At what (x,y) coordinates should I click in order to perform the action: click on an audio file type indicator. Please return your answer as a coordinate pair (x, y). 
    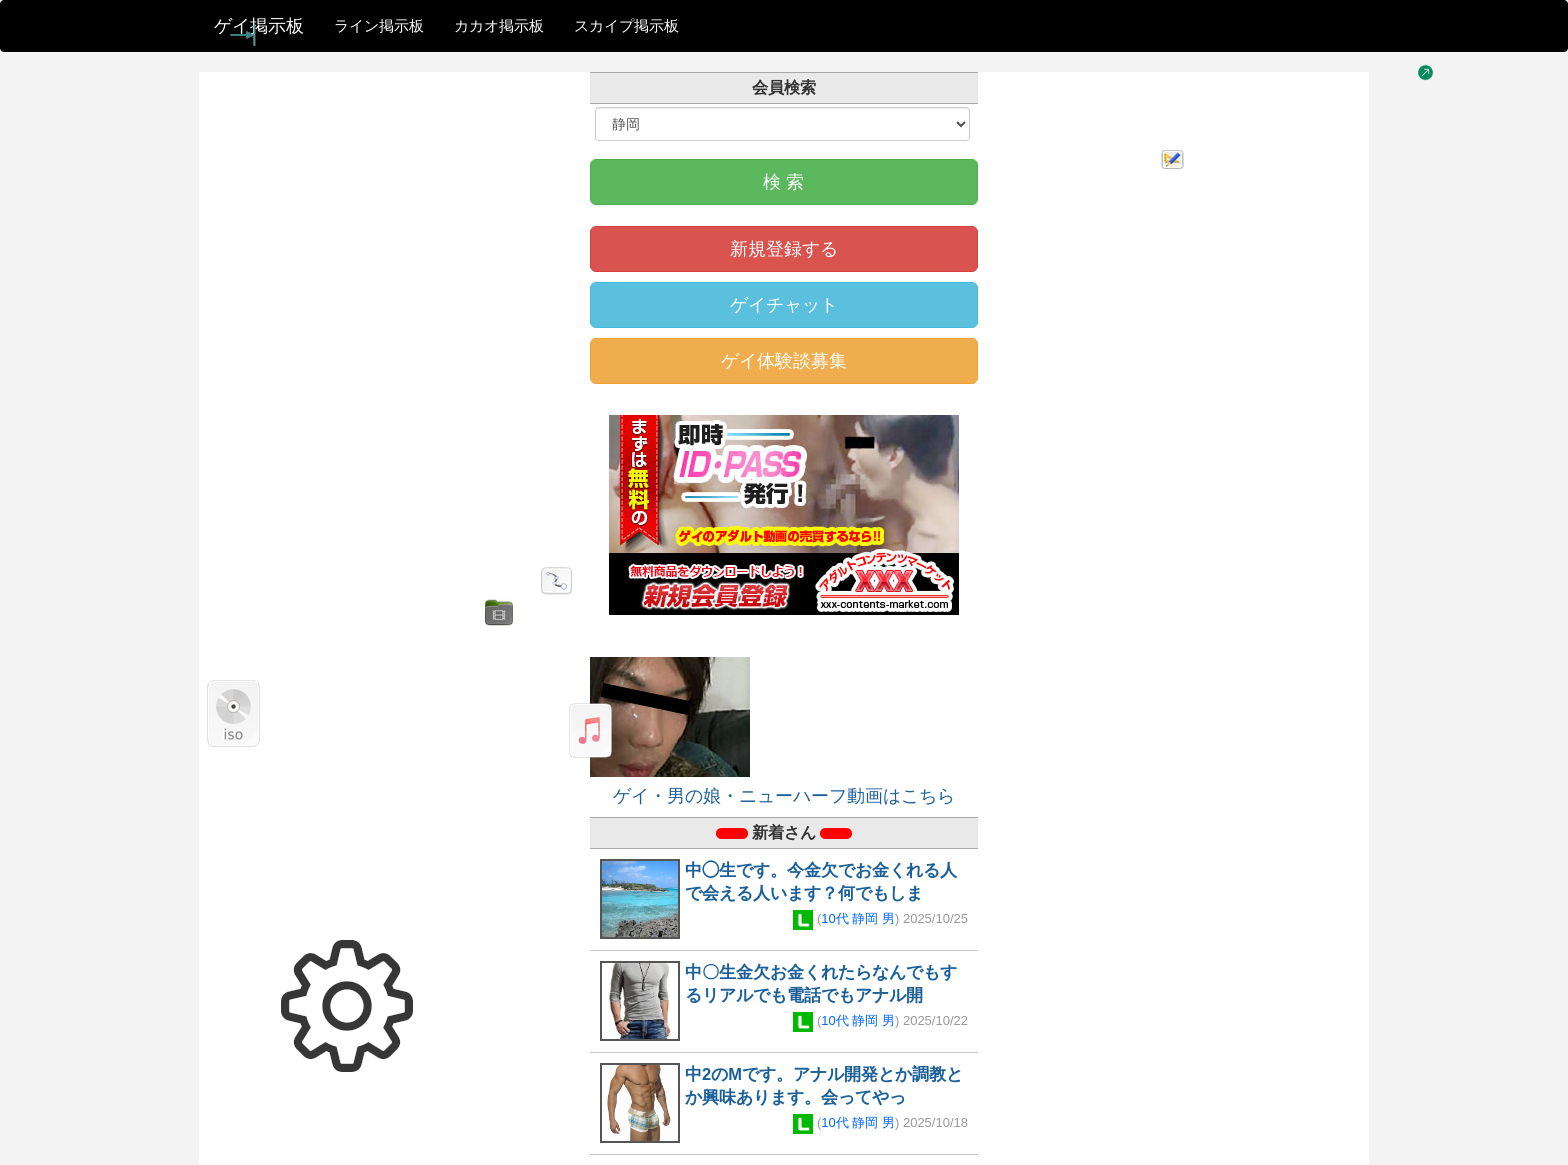
    Looking at the image, I should click on (590, 730).